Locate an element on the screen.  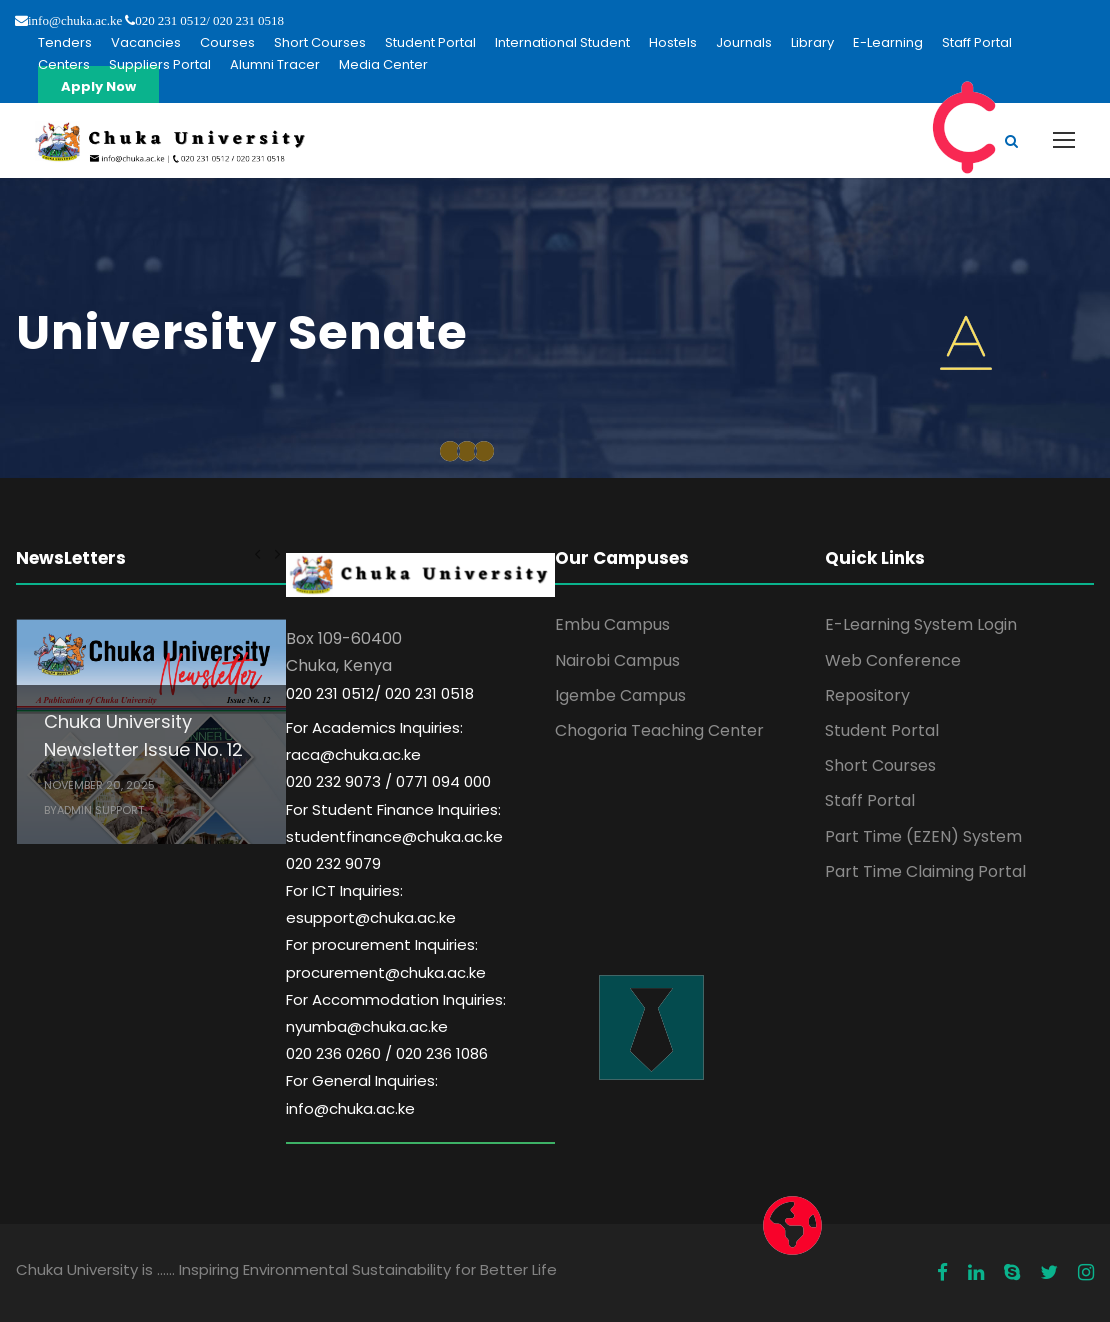
indicates a price or cost in cents is located at coordinates (964, 127).